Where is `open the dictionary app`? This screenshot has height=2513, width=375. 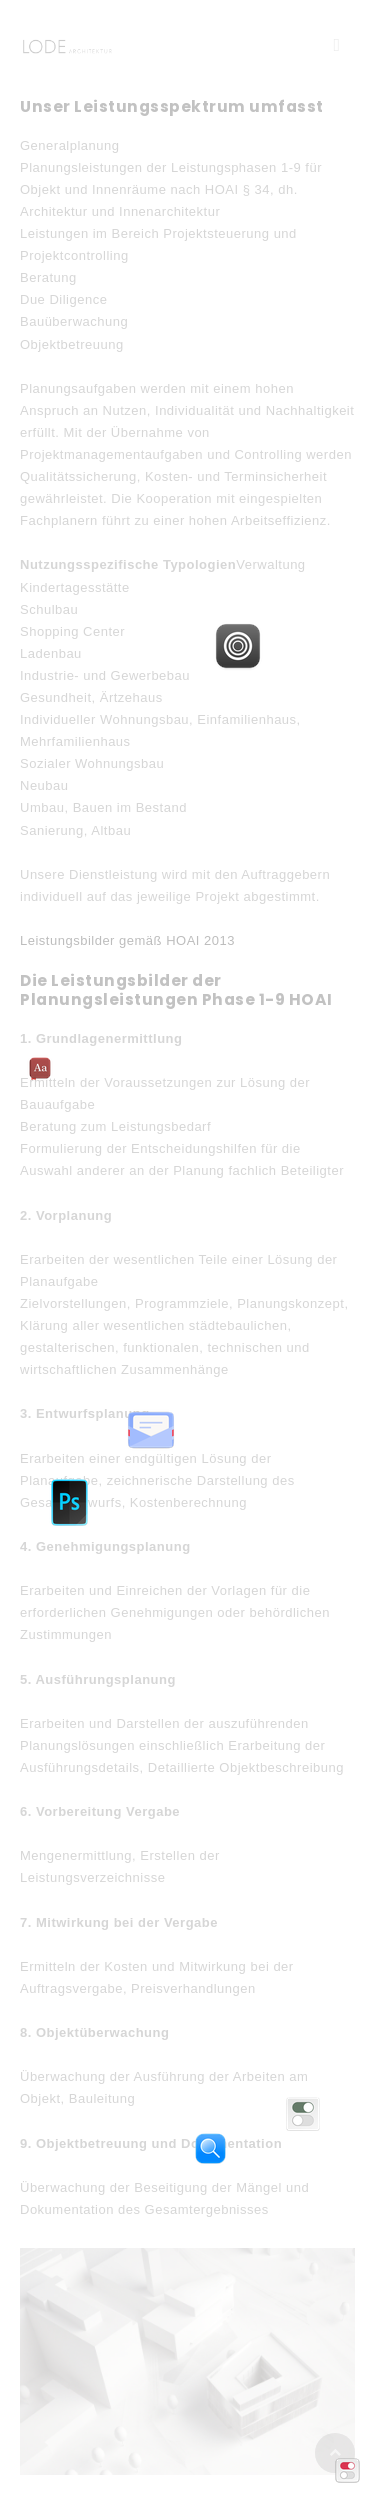
open the dictionary app is located at coordinates (40, 1068).